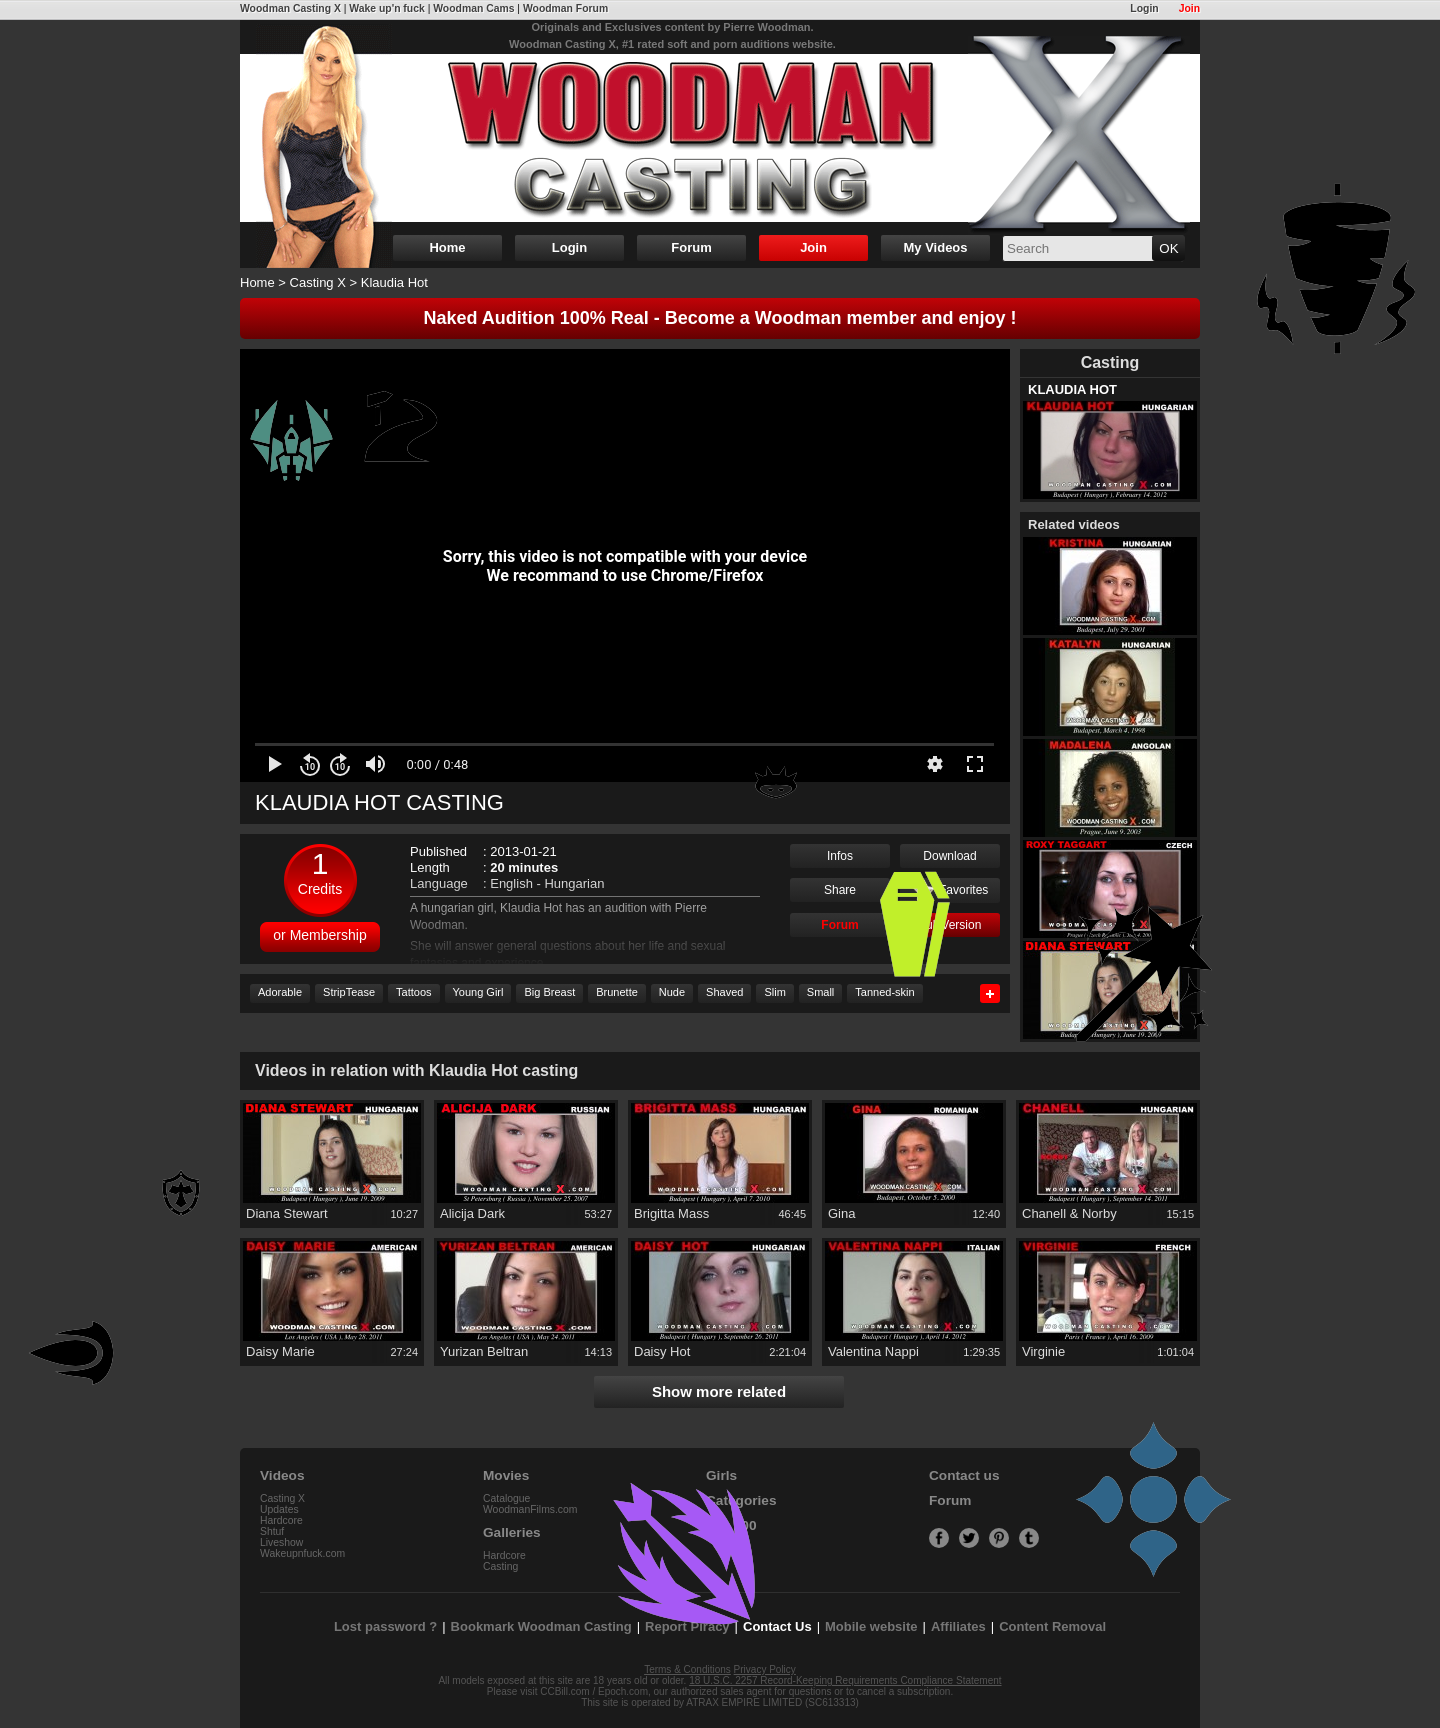  I want to click on access food or restaurant options in a game, so click(1337, 268).